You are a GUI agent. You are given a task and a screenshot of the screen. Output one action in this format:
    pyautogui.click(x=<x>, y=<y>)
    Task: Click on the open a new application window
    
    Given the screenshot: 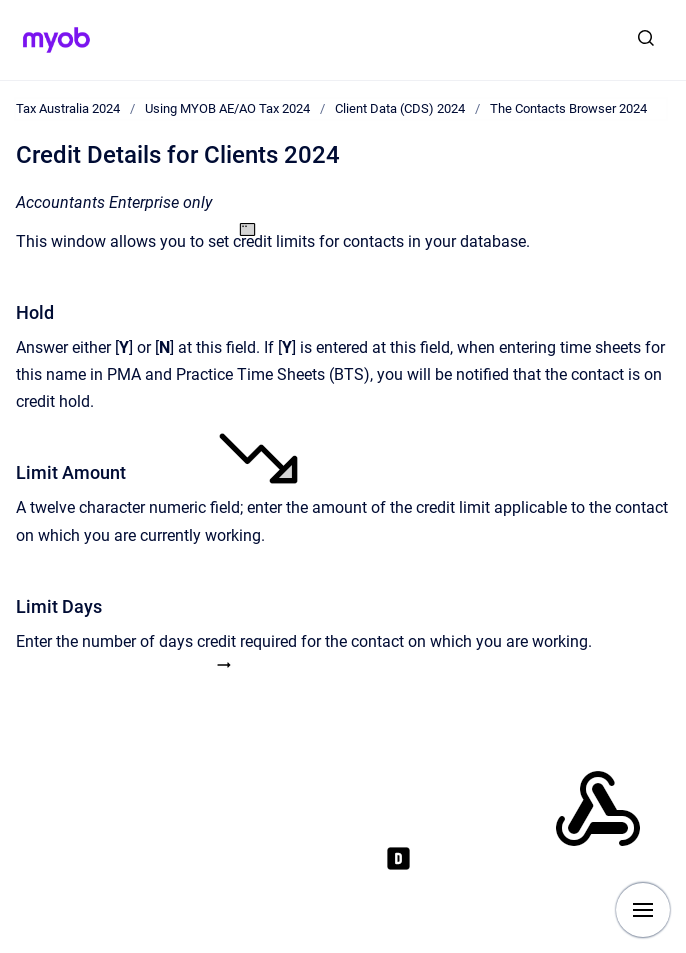 What is the action you would take?
    pyautogui.click(x=247, y=229)
    